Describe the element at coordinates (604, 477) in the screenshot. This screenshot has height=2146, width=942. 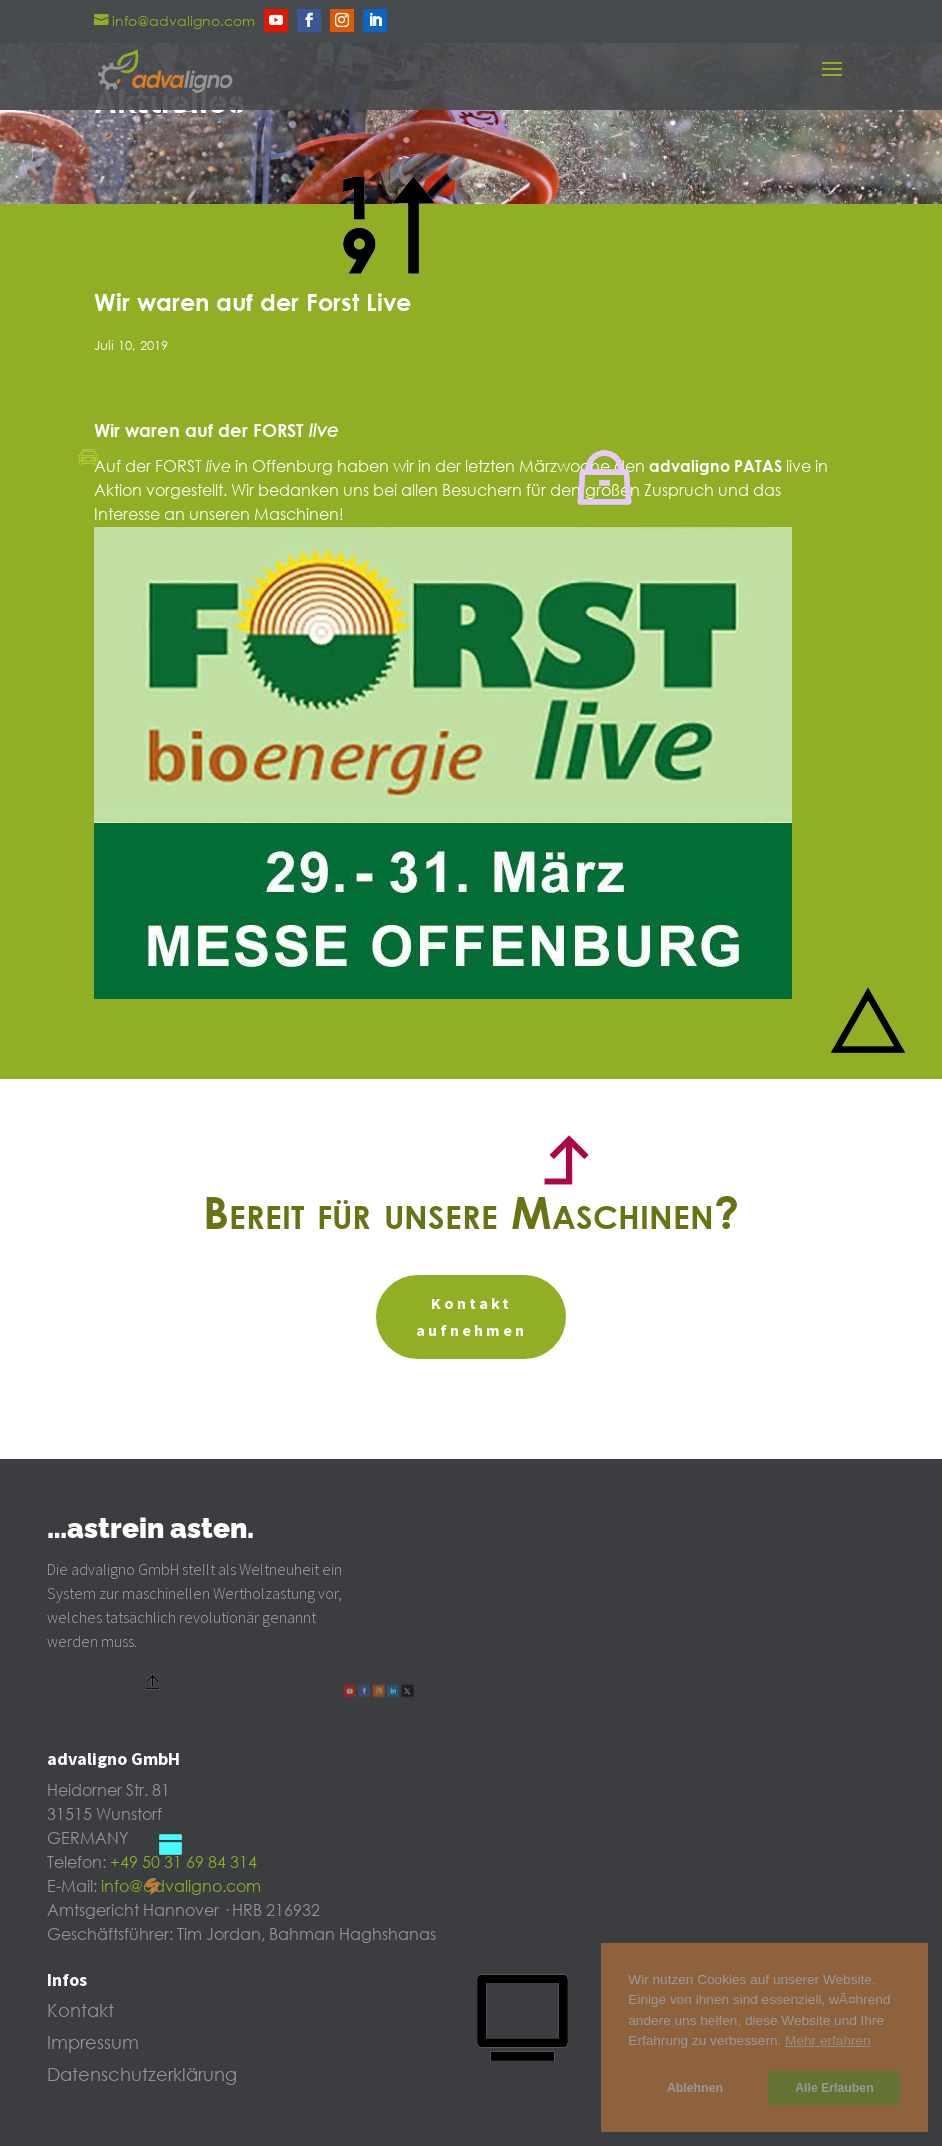
I see `view your shopping bag` at that location.